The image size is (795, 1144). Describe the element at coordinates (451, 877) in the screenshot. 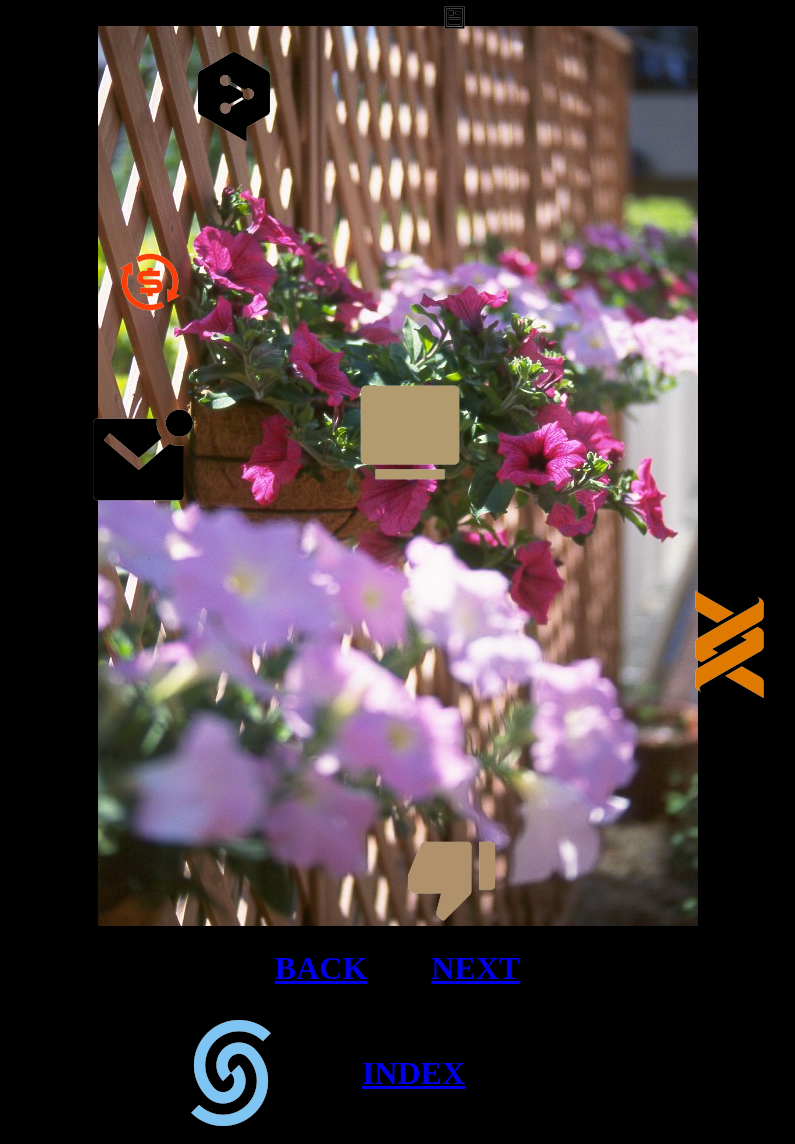

I see `dislike or downvote content` at that location.